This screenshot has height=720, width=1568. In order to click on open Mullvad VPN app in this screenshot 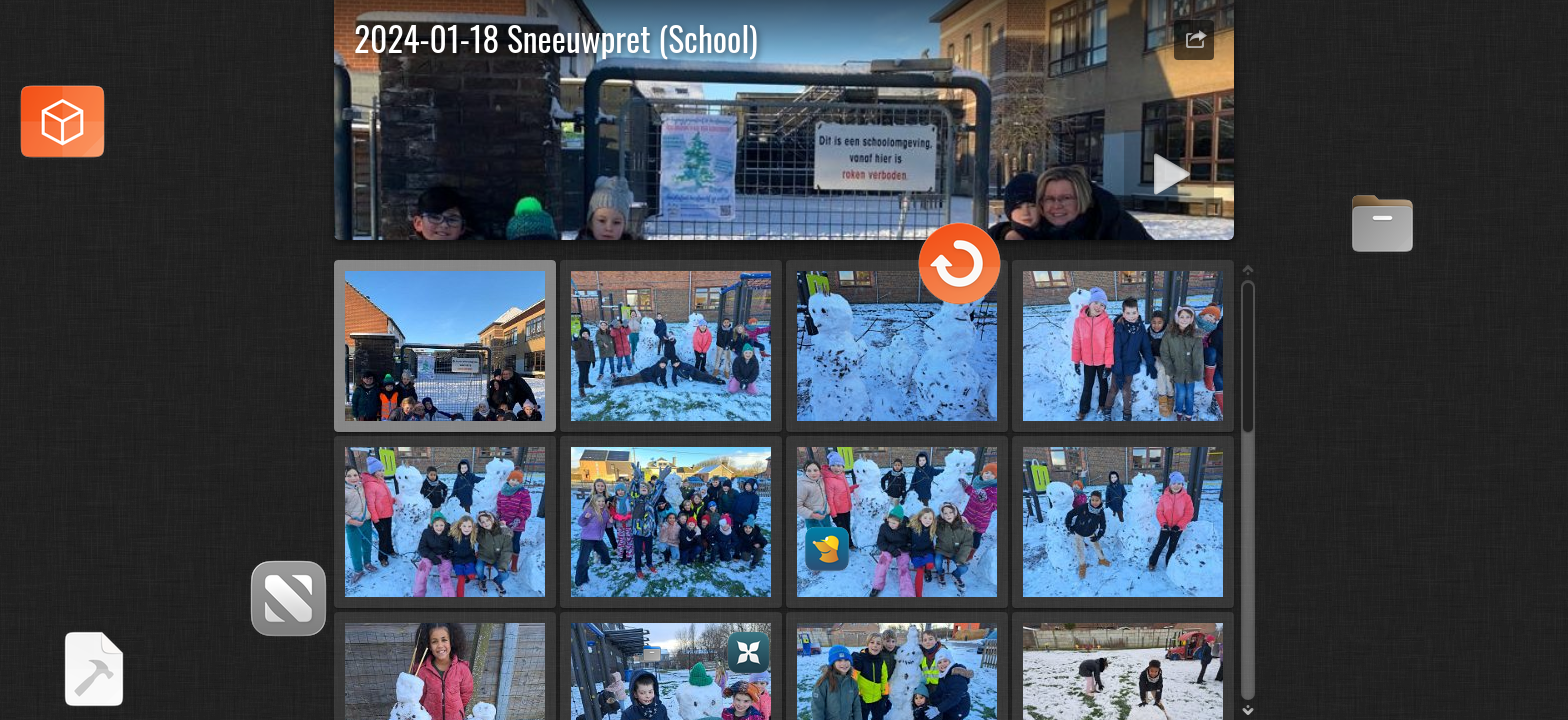, I will do `click(827, 549)`.